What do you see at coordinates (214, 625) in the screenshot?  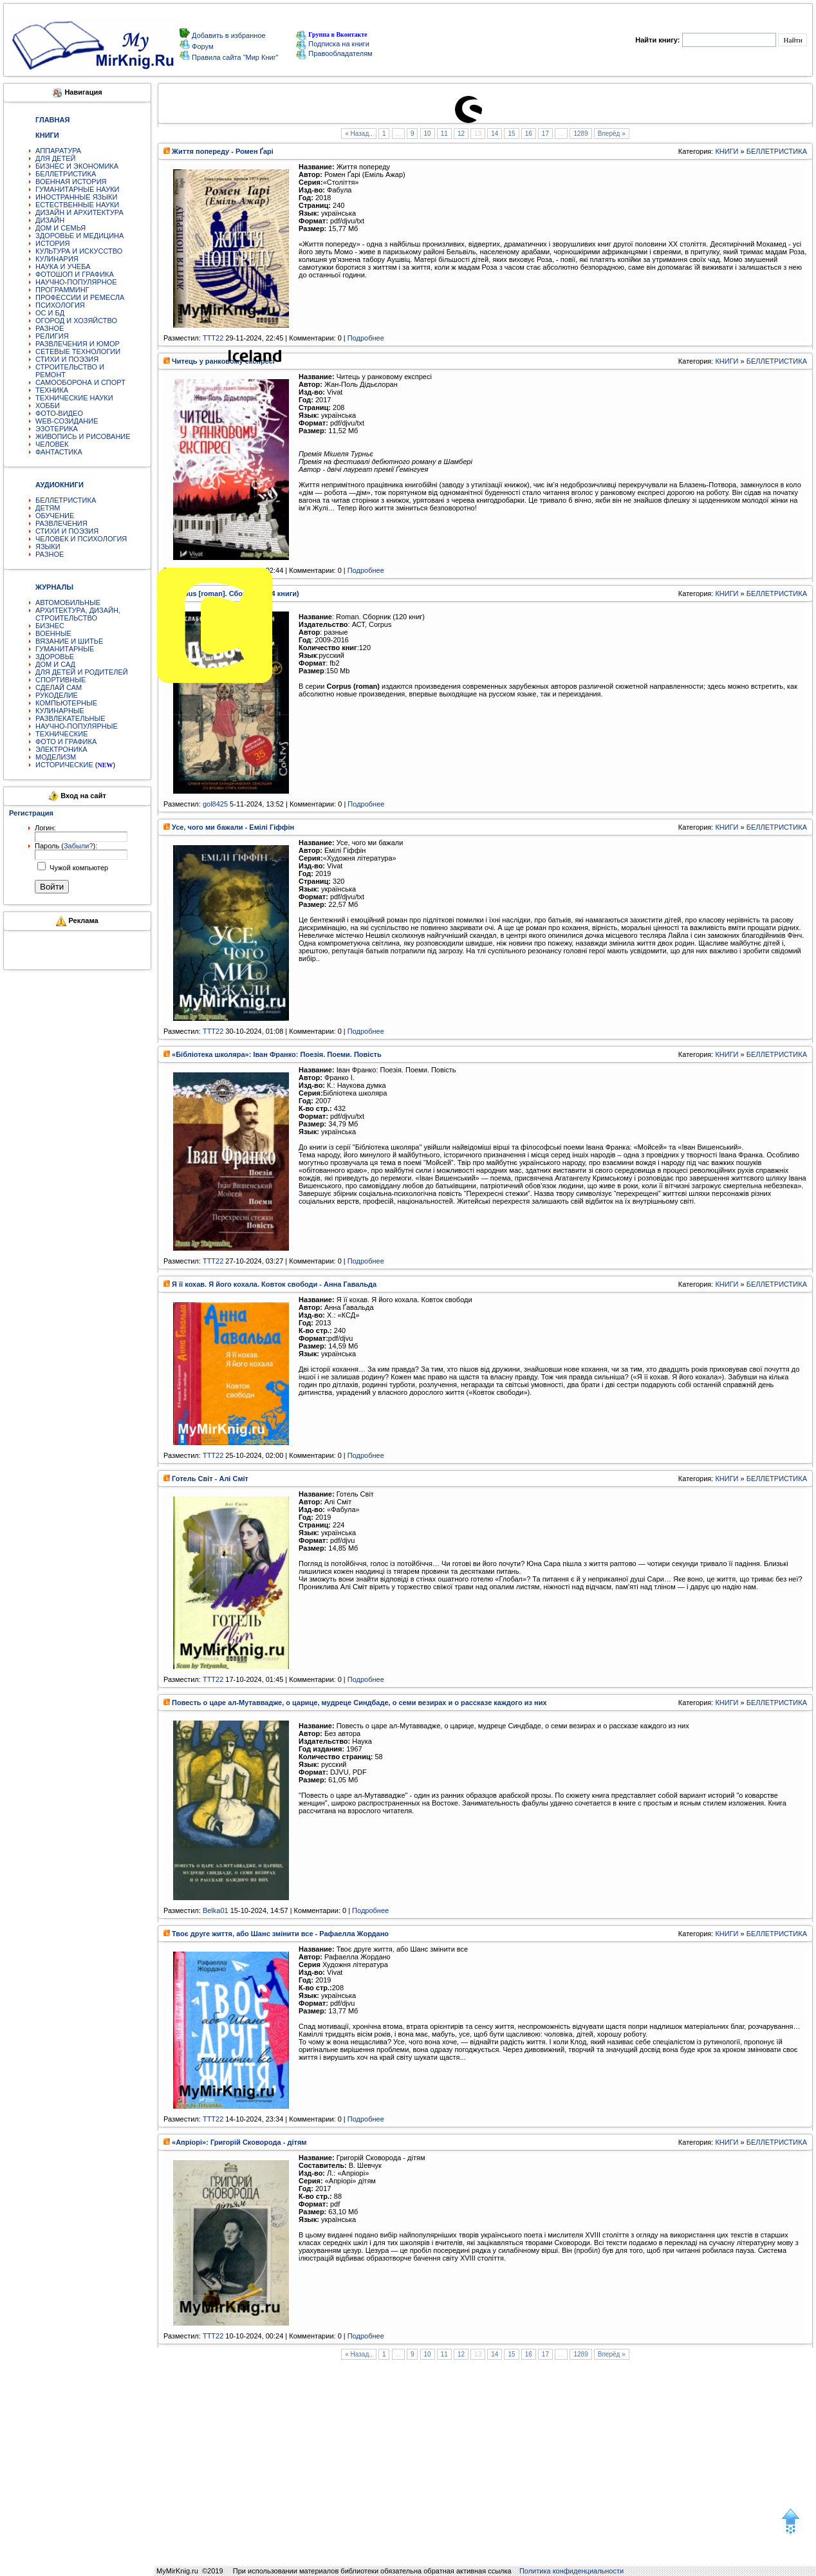 I see `celery task queue library logo` at bounding box center [214, 625].